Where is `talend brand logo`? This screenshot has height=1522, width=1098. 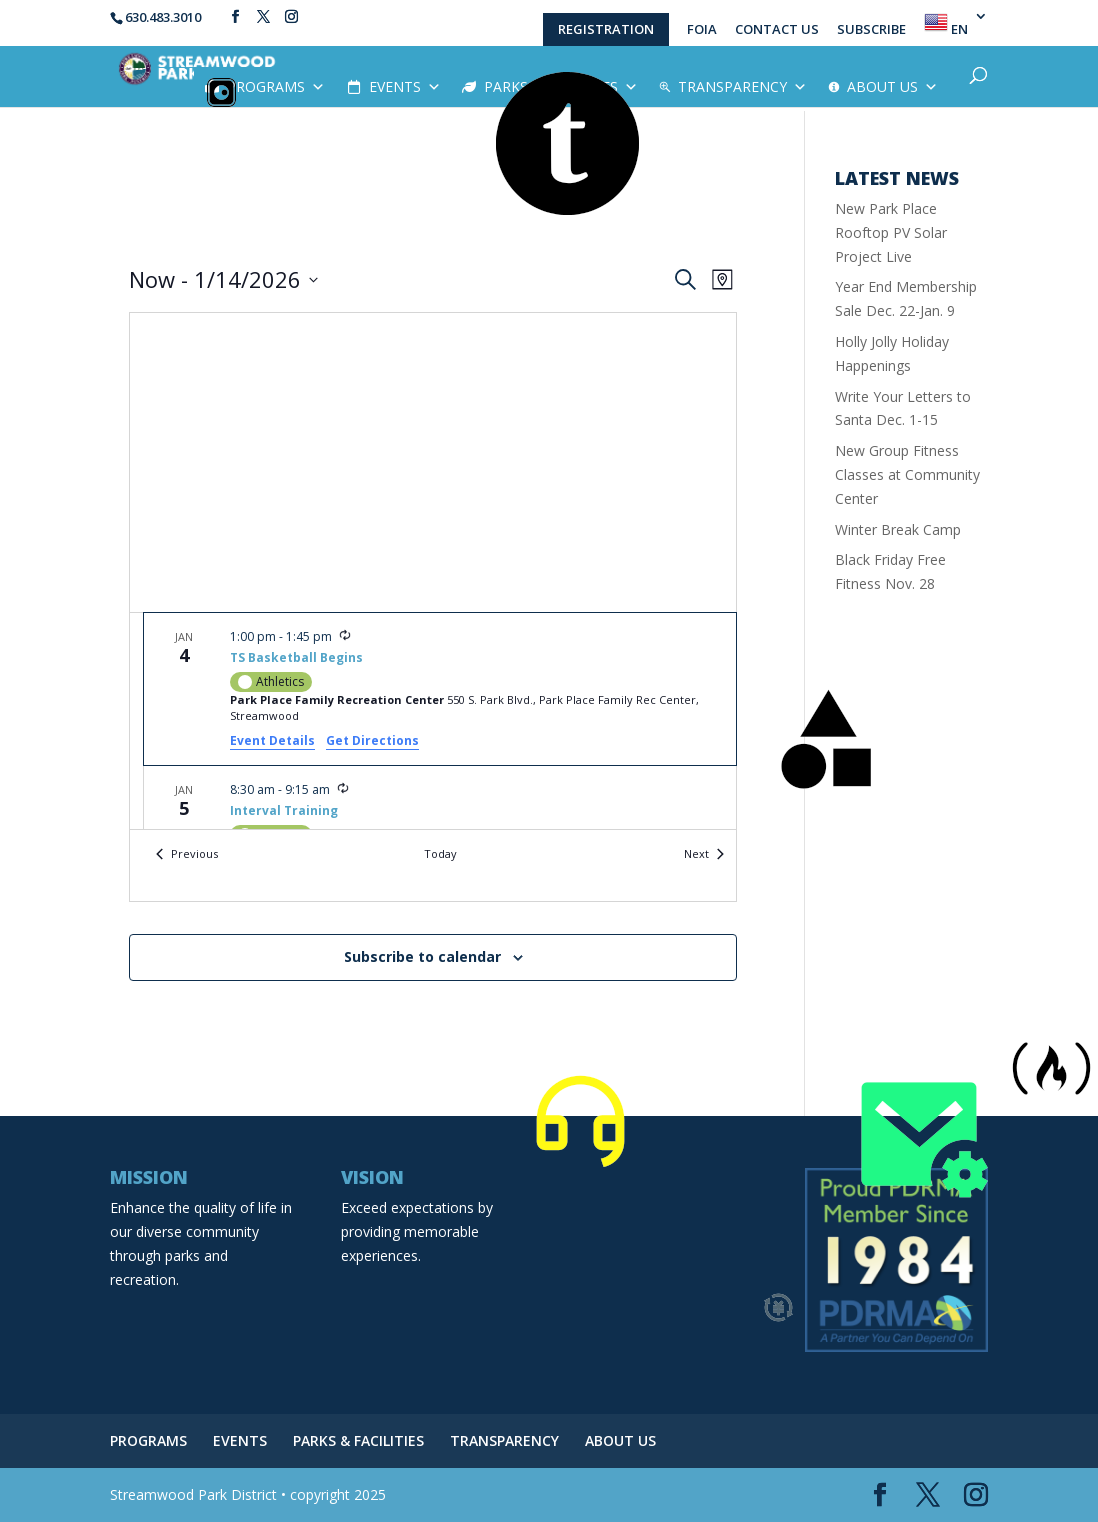 talend brand logo is located at coordinates (567, 143).